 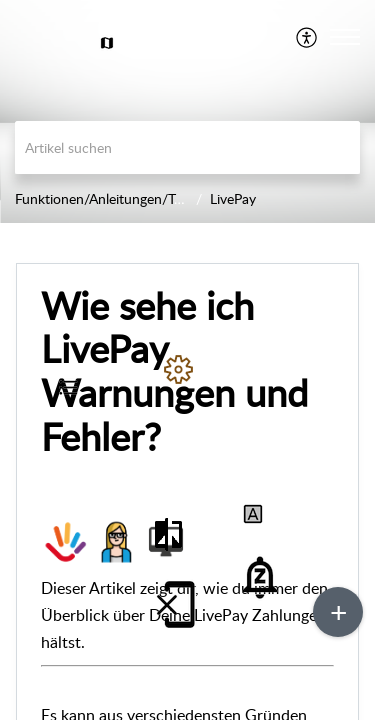 I want to click on view items in a bulleted list format, so click(x=68, y=387).